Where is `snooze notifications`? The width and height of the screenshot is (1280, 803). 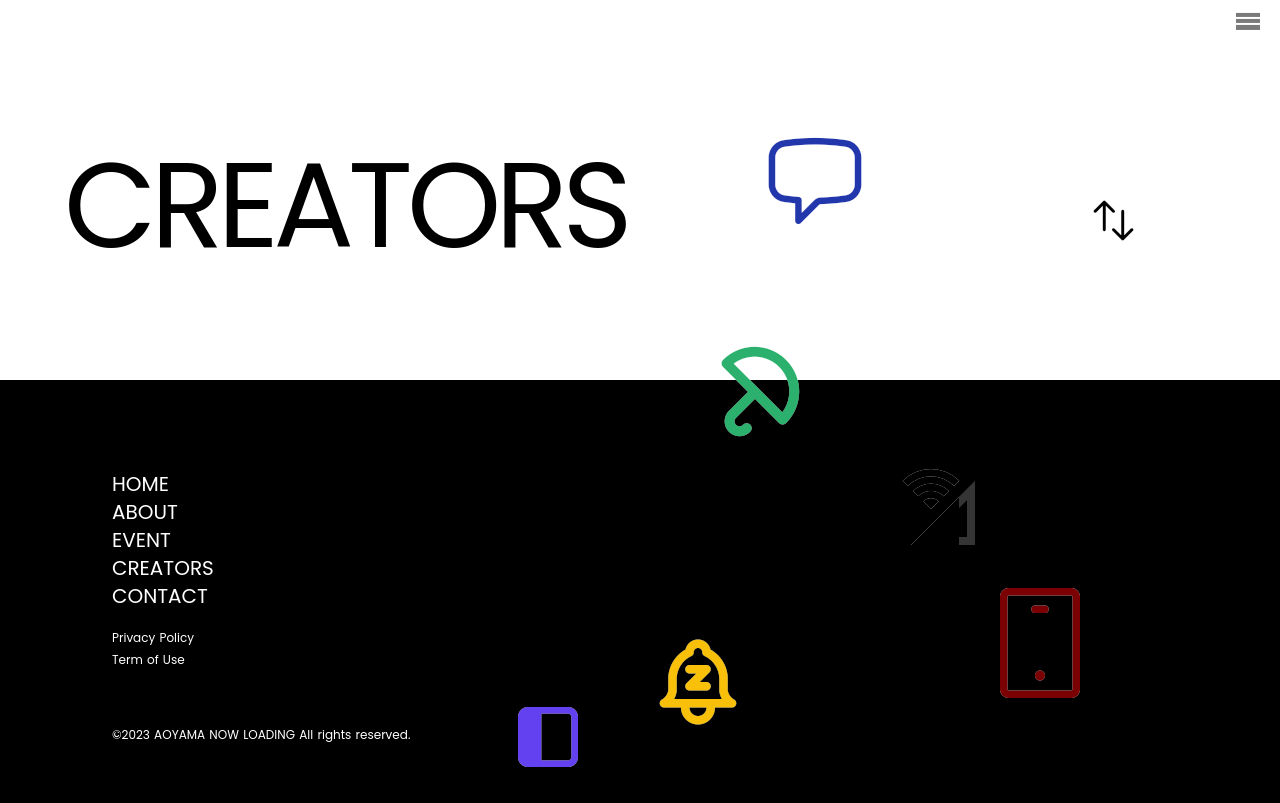 snooze notifications is located at coordinates (698, 682).